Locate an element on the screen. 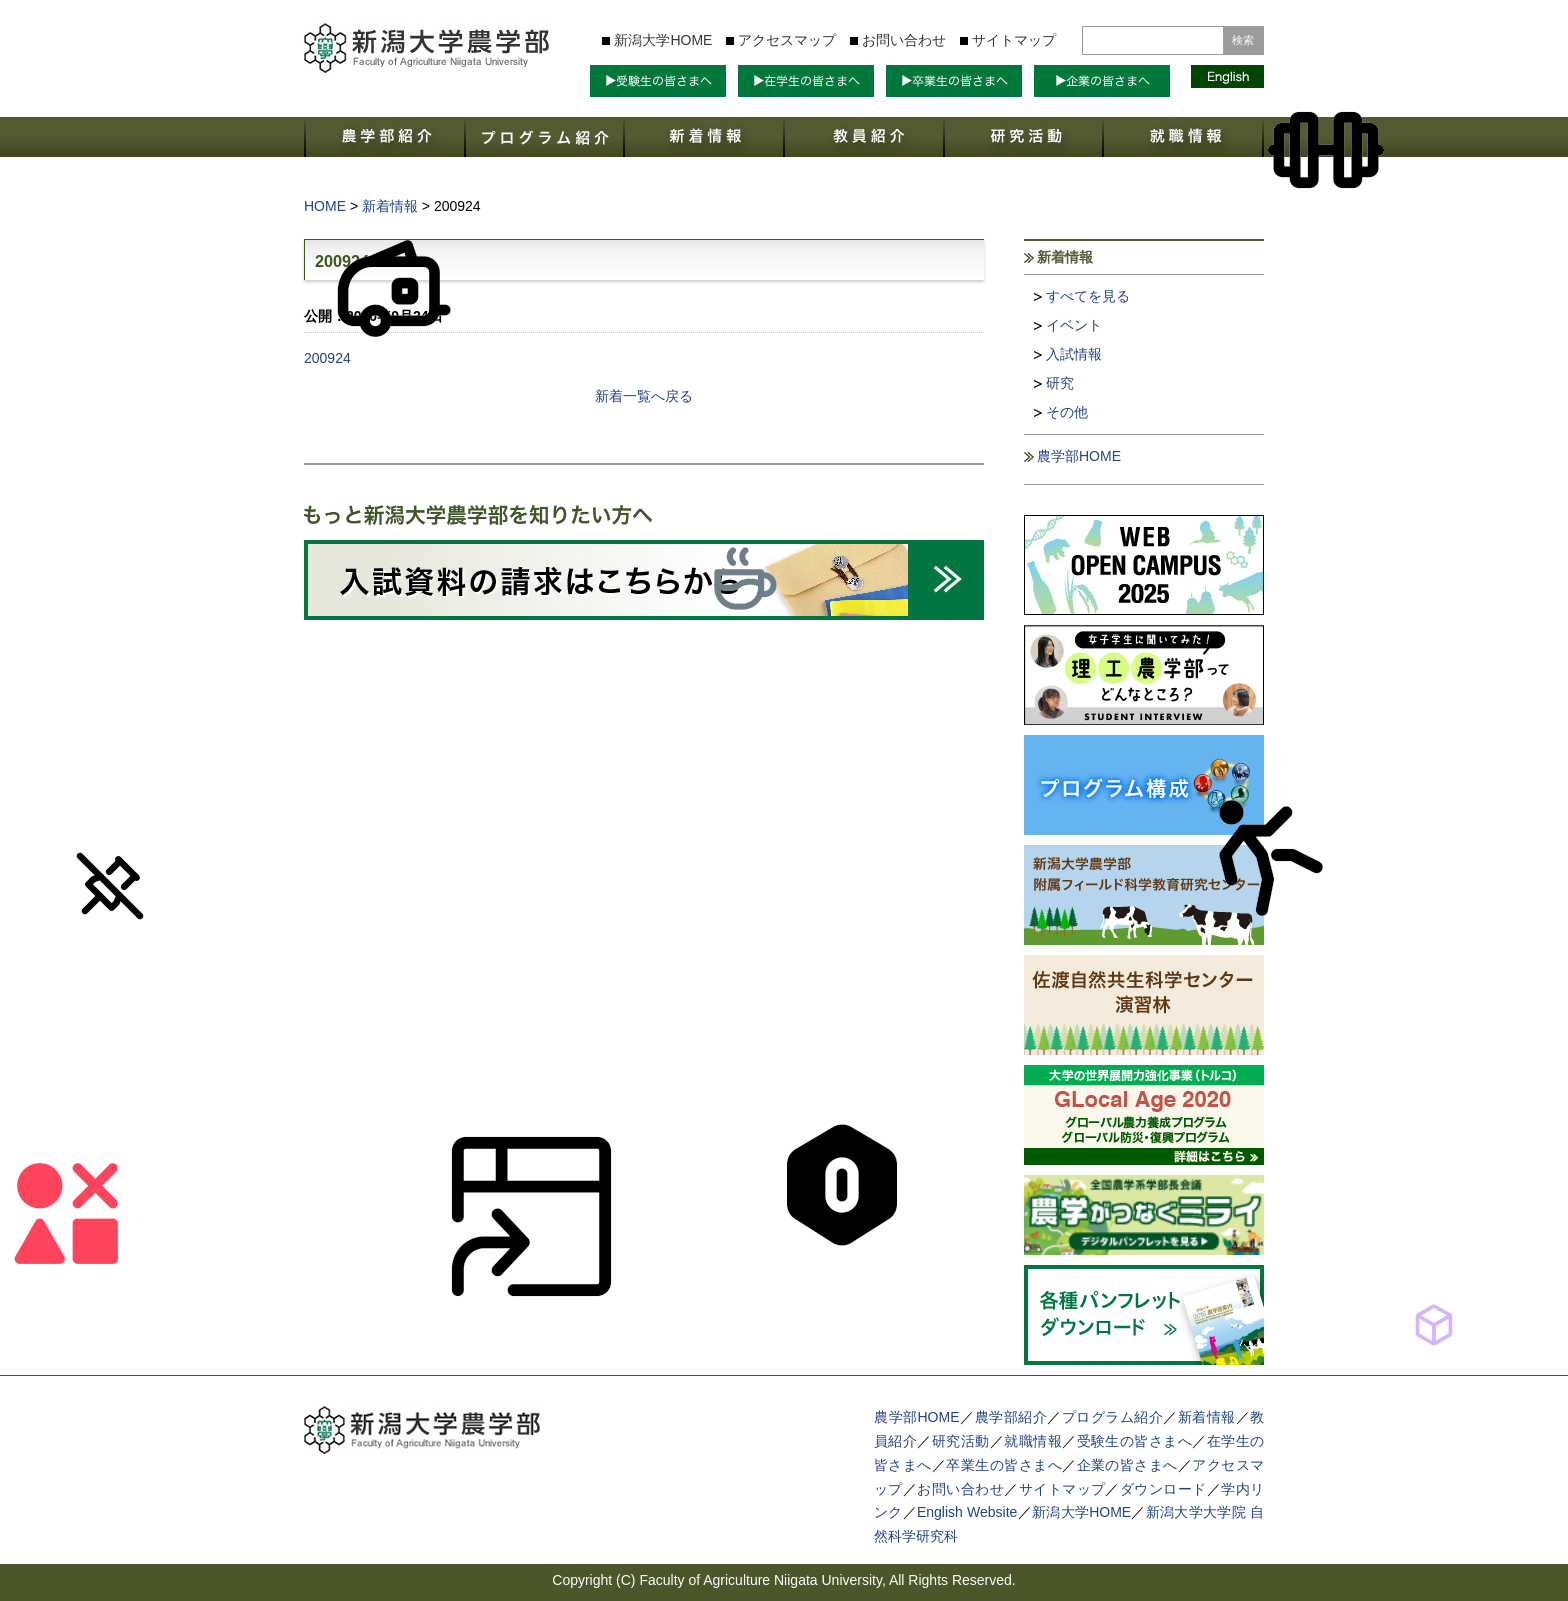 This screenshot has width=1568, height=1601. unpin this item is located at coordinates (110, 886).